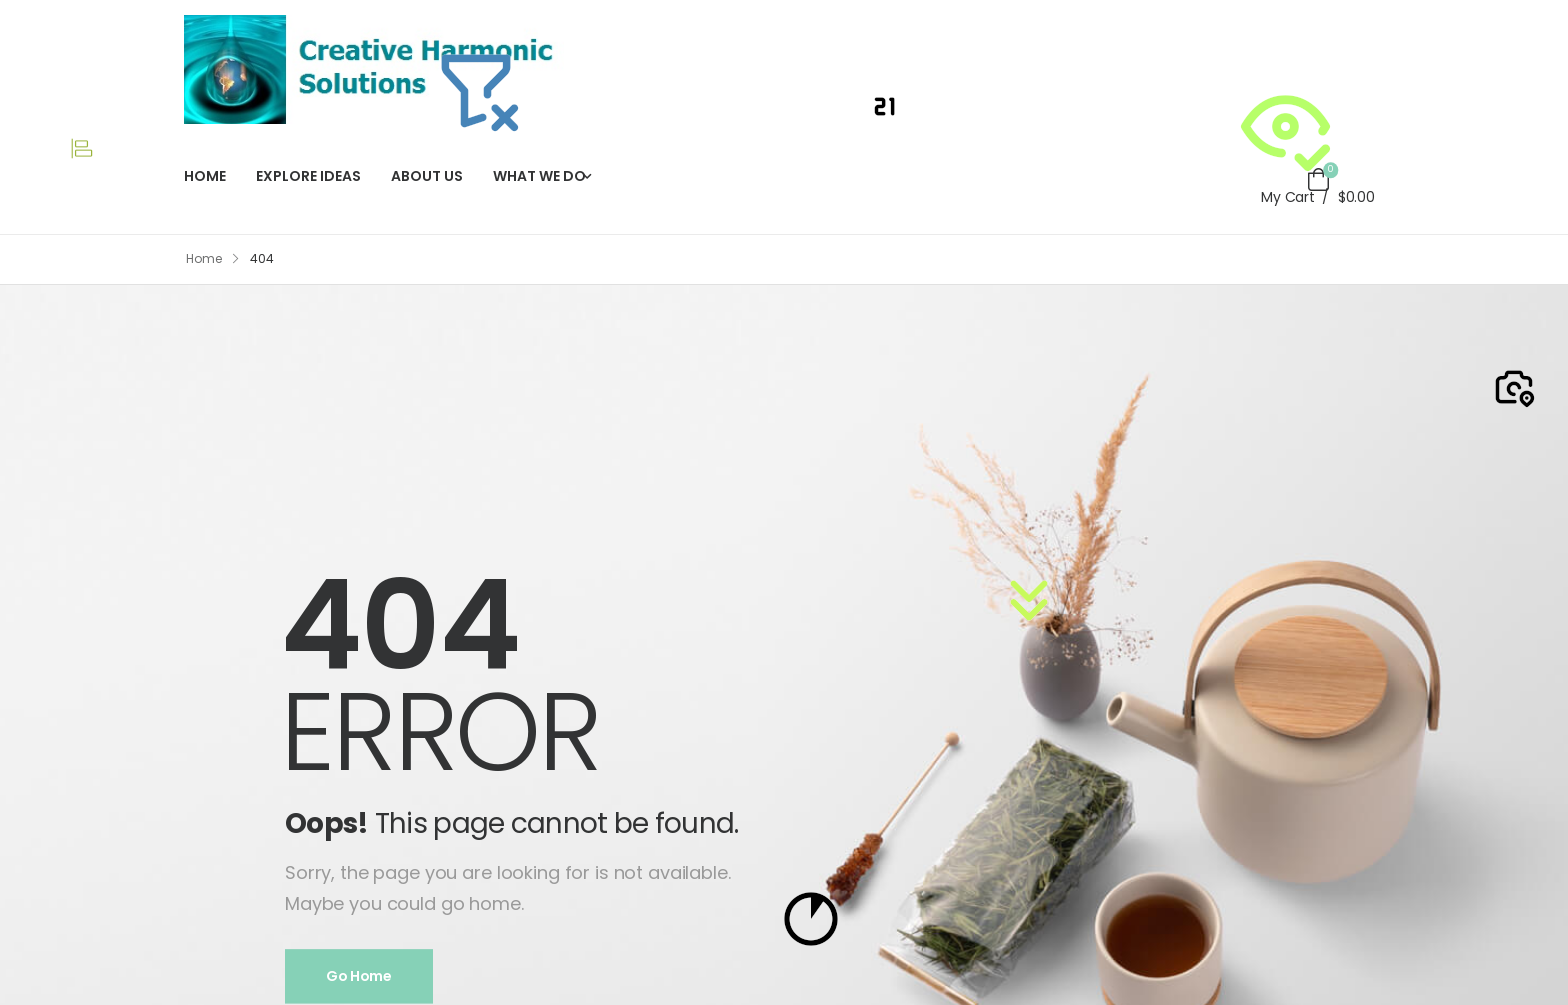 Image resolution: width=1568 pixels, height=1005 pixels. What do you see at coordinates (1029, 599) in the screenshot?
I see `scroll down or view more content` at bounding box center [1029, 599].